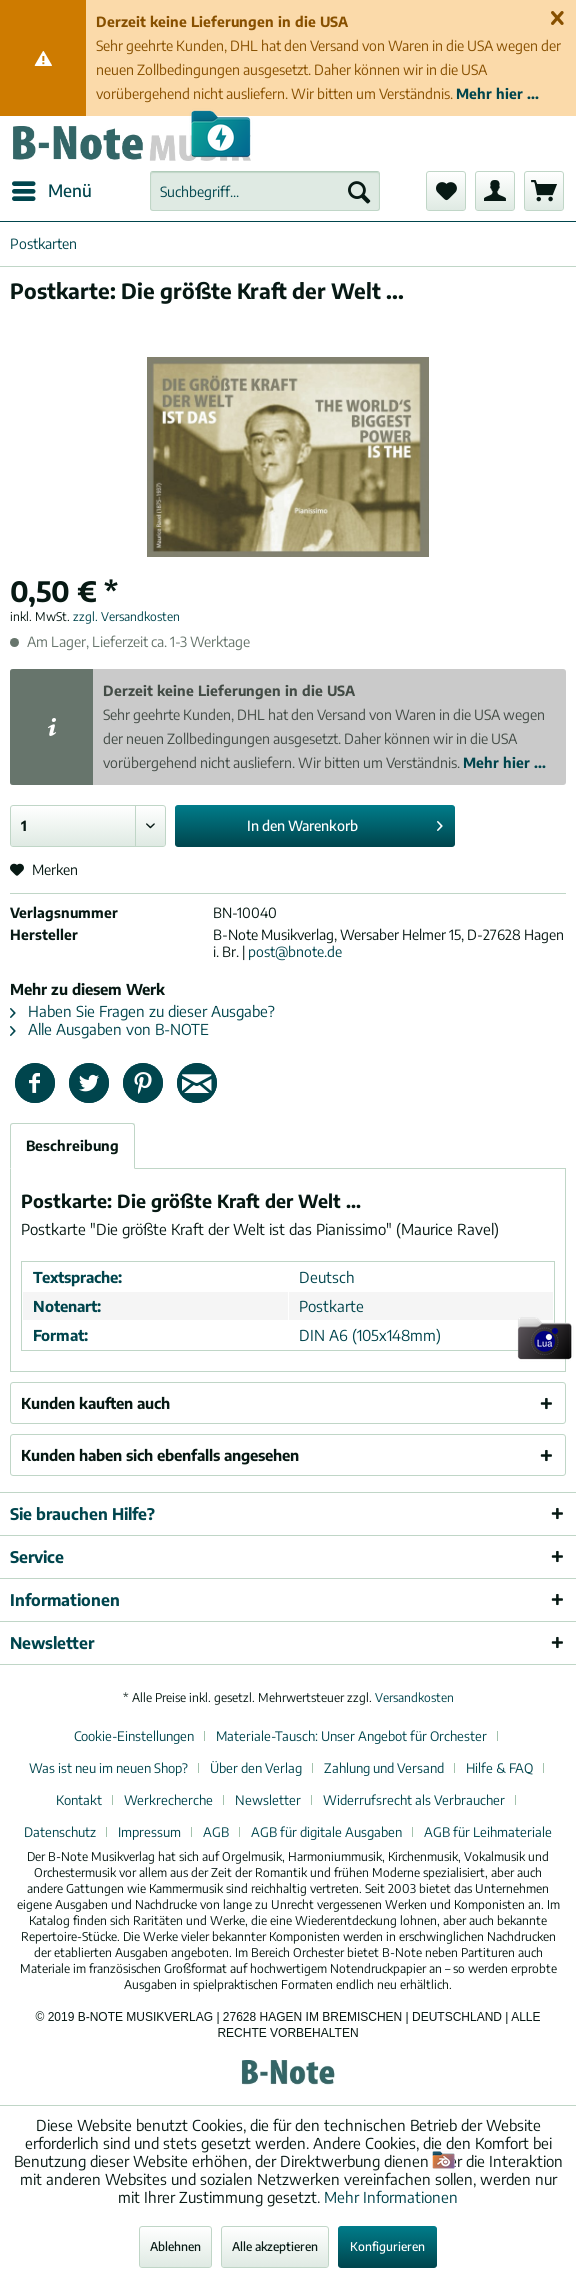  I want to click on folder containing lua scripts or projects, so click(544, 1339).